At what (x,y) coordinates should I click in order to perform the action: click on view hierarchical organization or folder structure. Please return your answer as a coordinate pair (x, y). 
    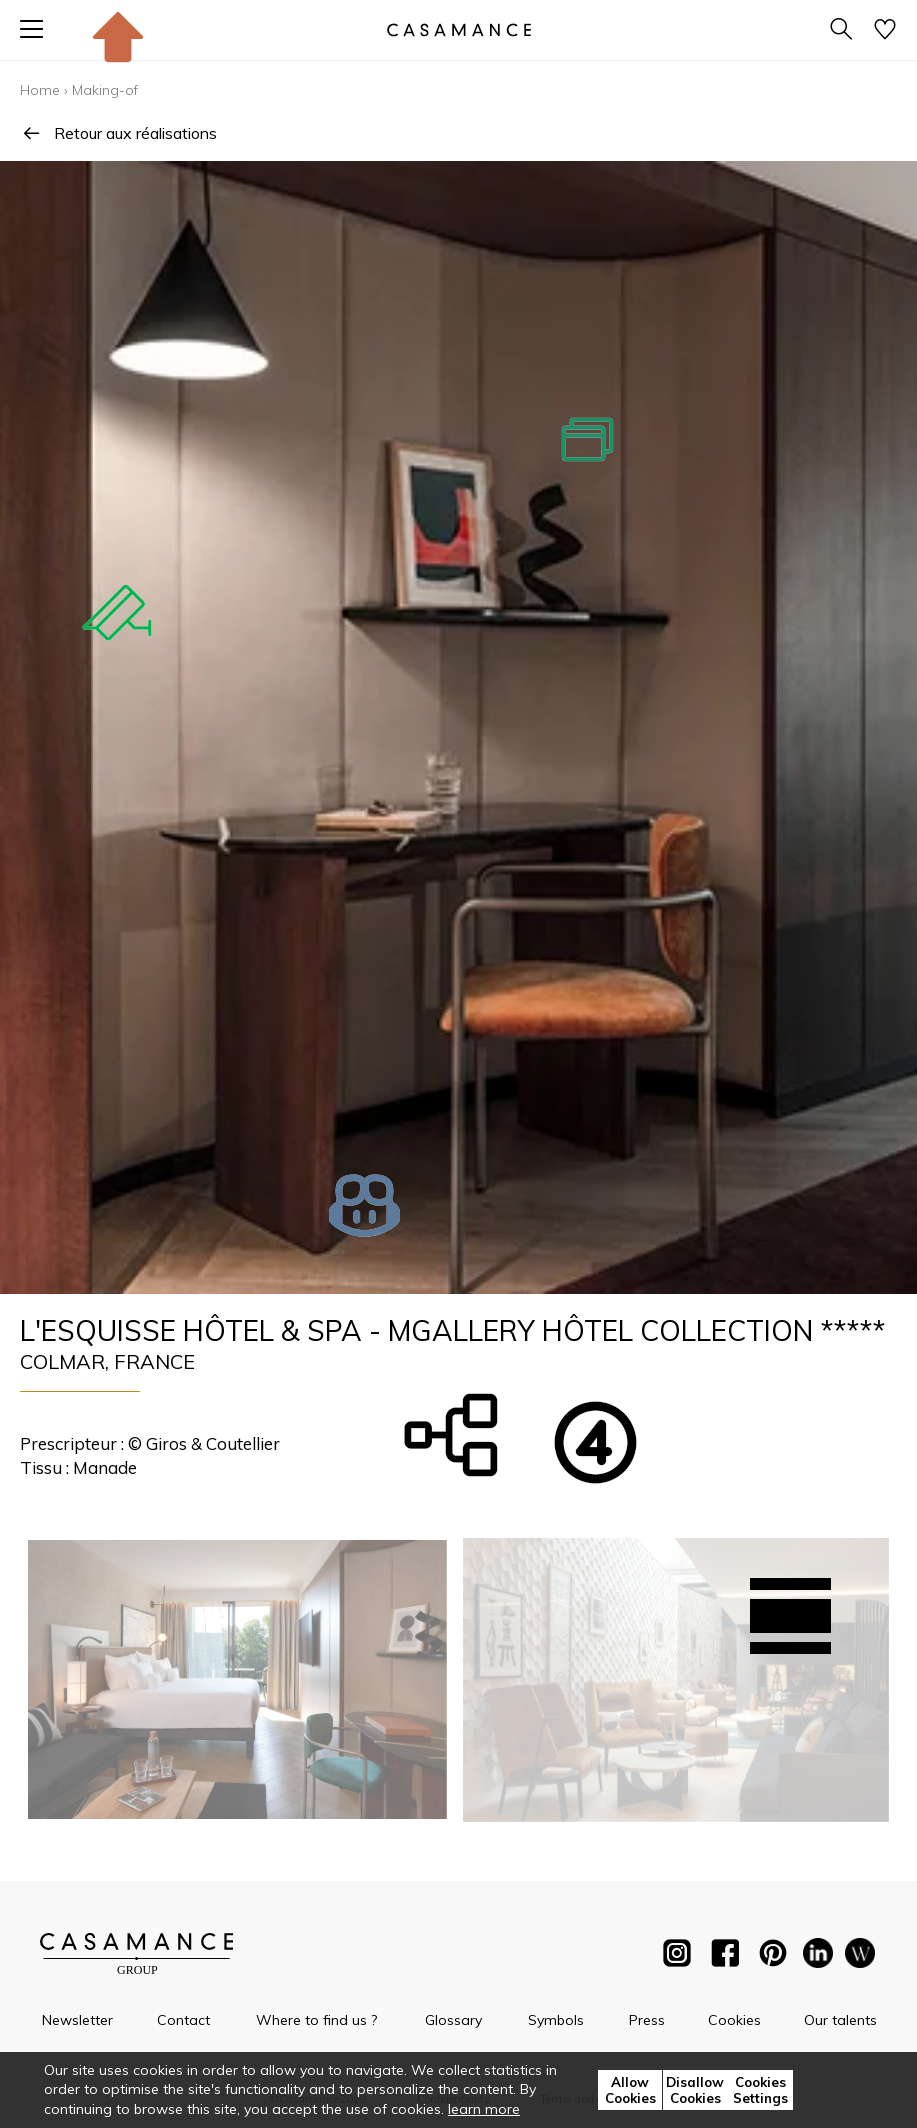
    Looking at the image, I should click on (456, 1435).